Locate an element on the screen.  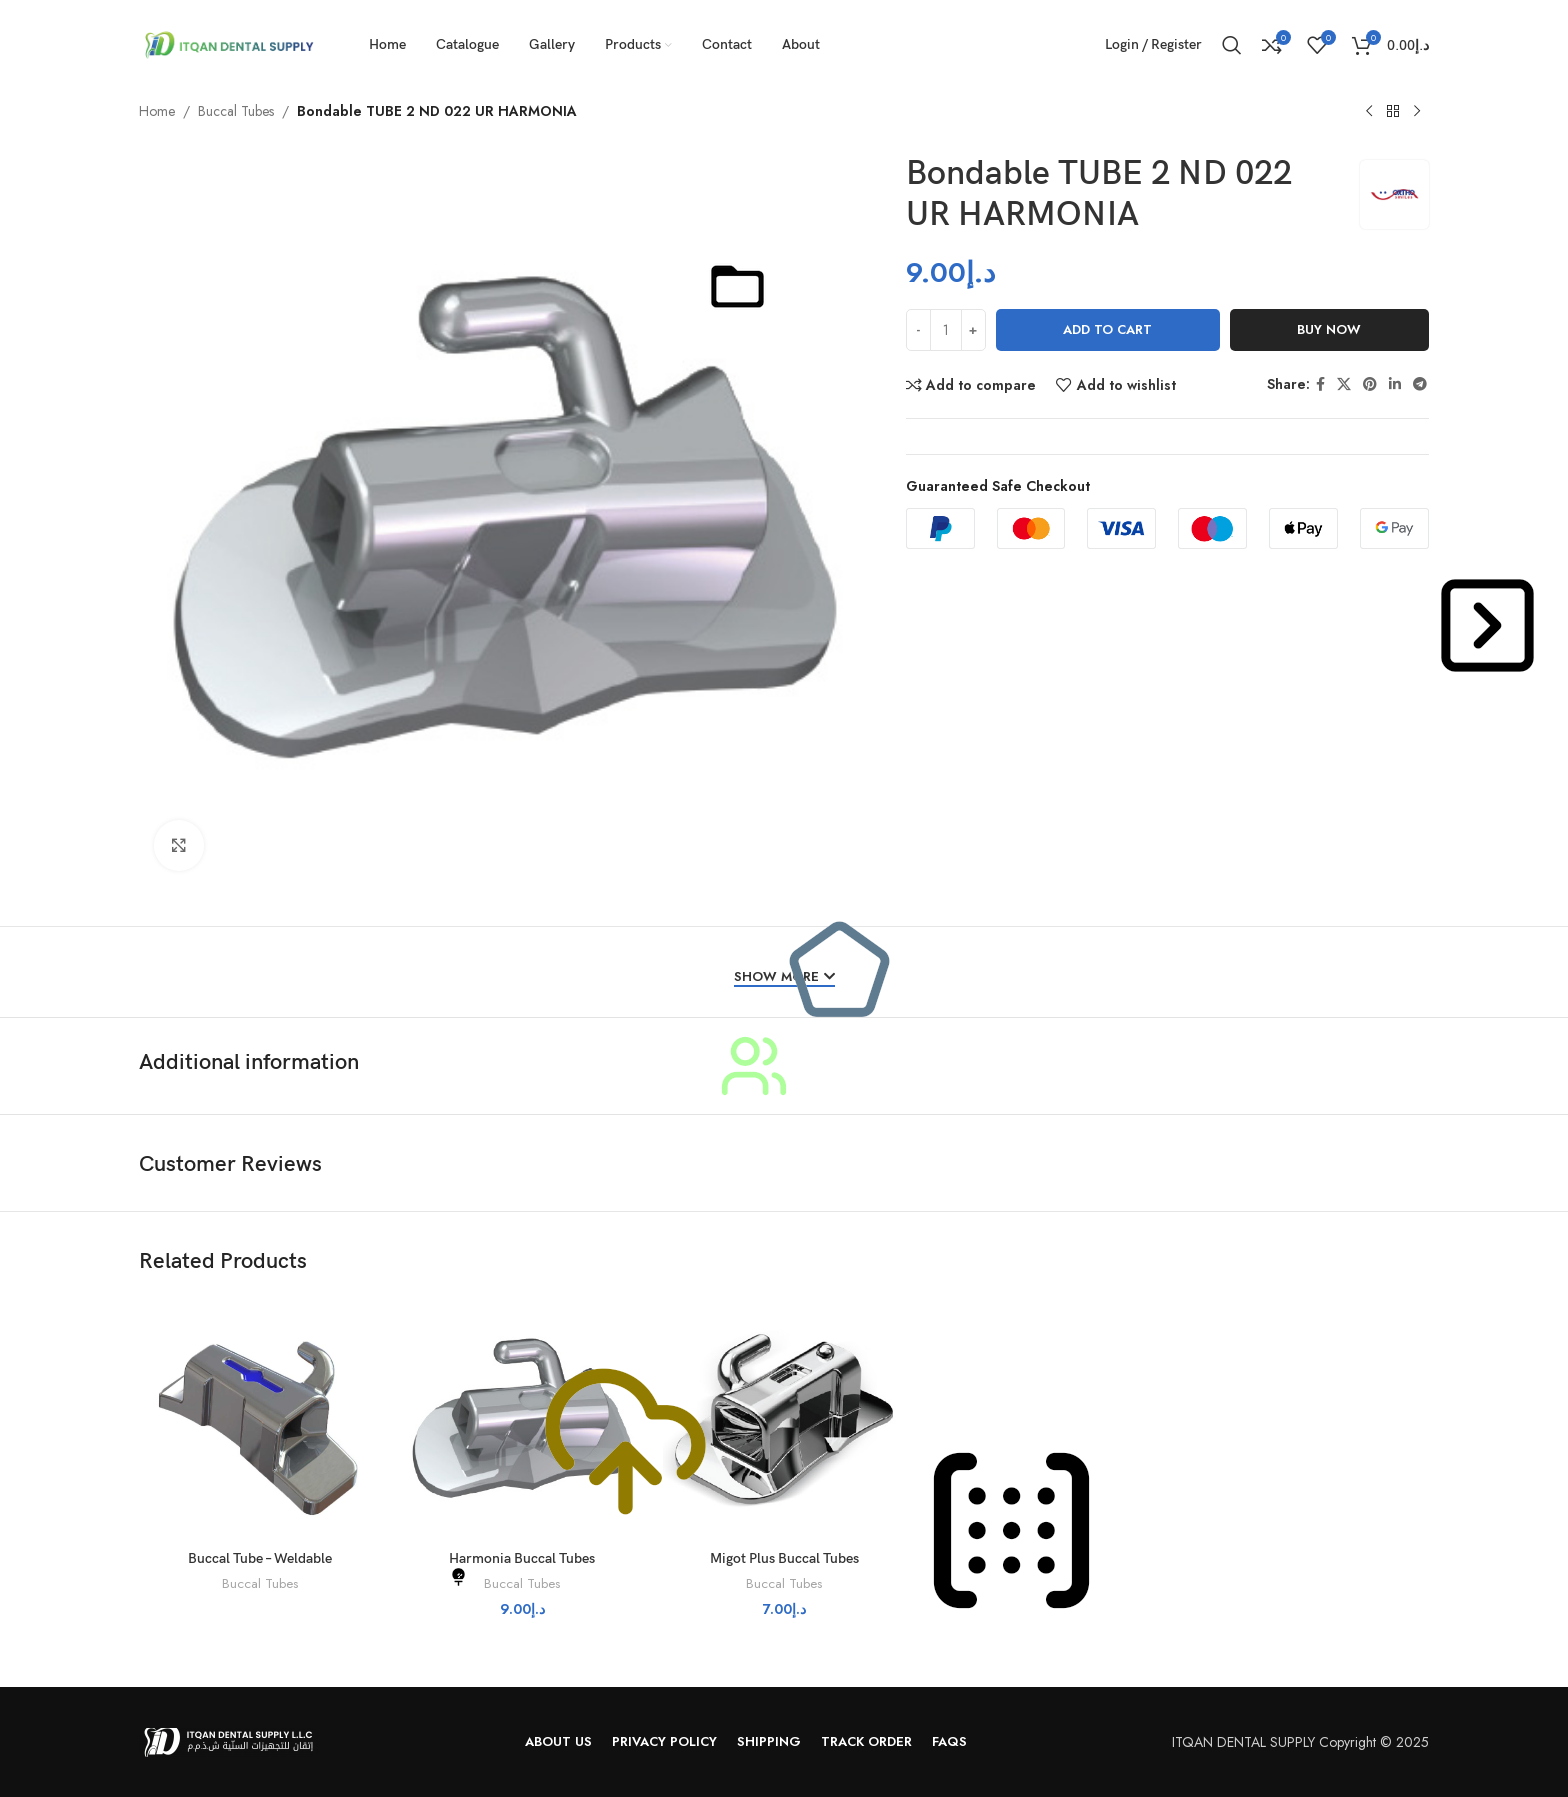
navigate to the next item or page is located at coordinates (1487, 625).